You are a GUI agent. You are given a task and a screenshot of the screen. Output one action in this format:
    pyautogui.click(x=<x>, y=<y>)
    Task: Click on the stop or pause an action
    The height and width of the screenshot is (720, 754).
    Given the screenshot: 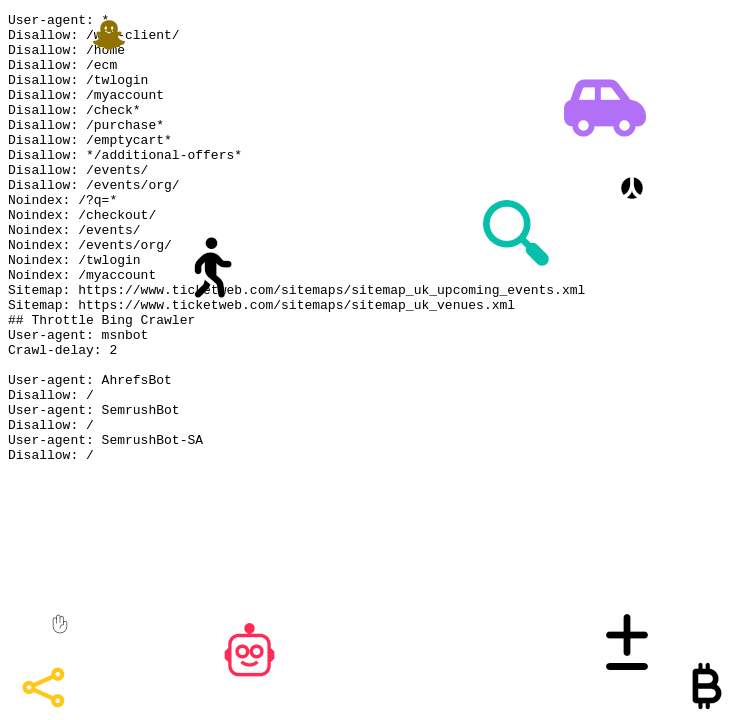 What is the action you would take?
    pyautogui.click(x=60, y=624)
    